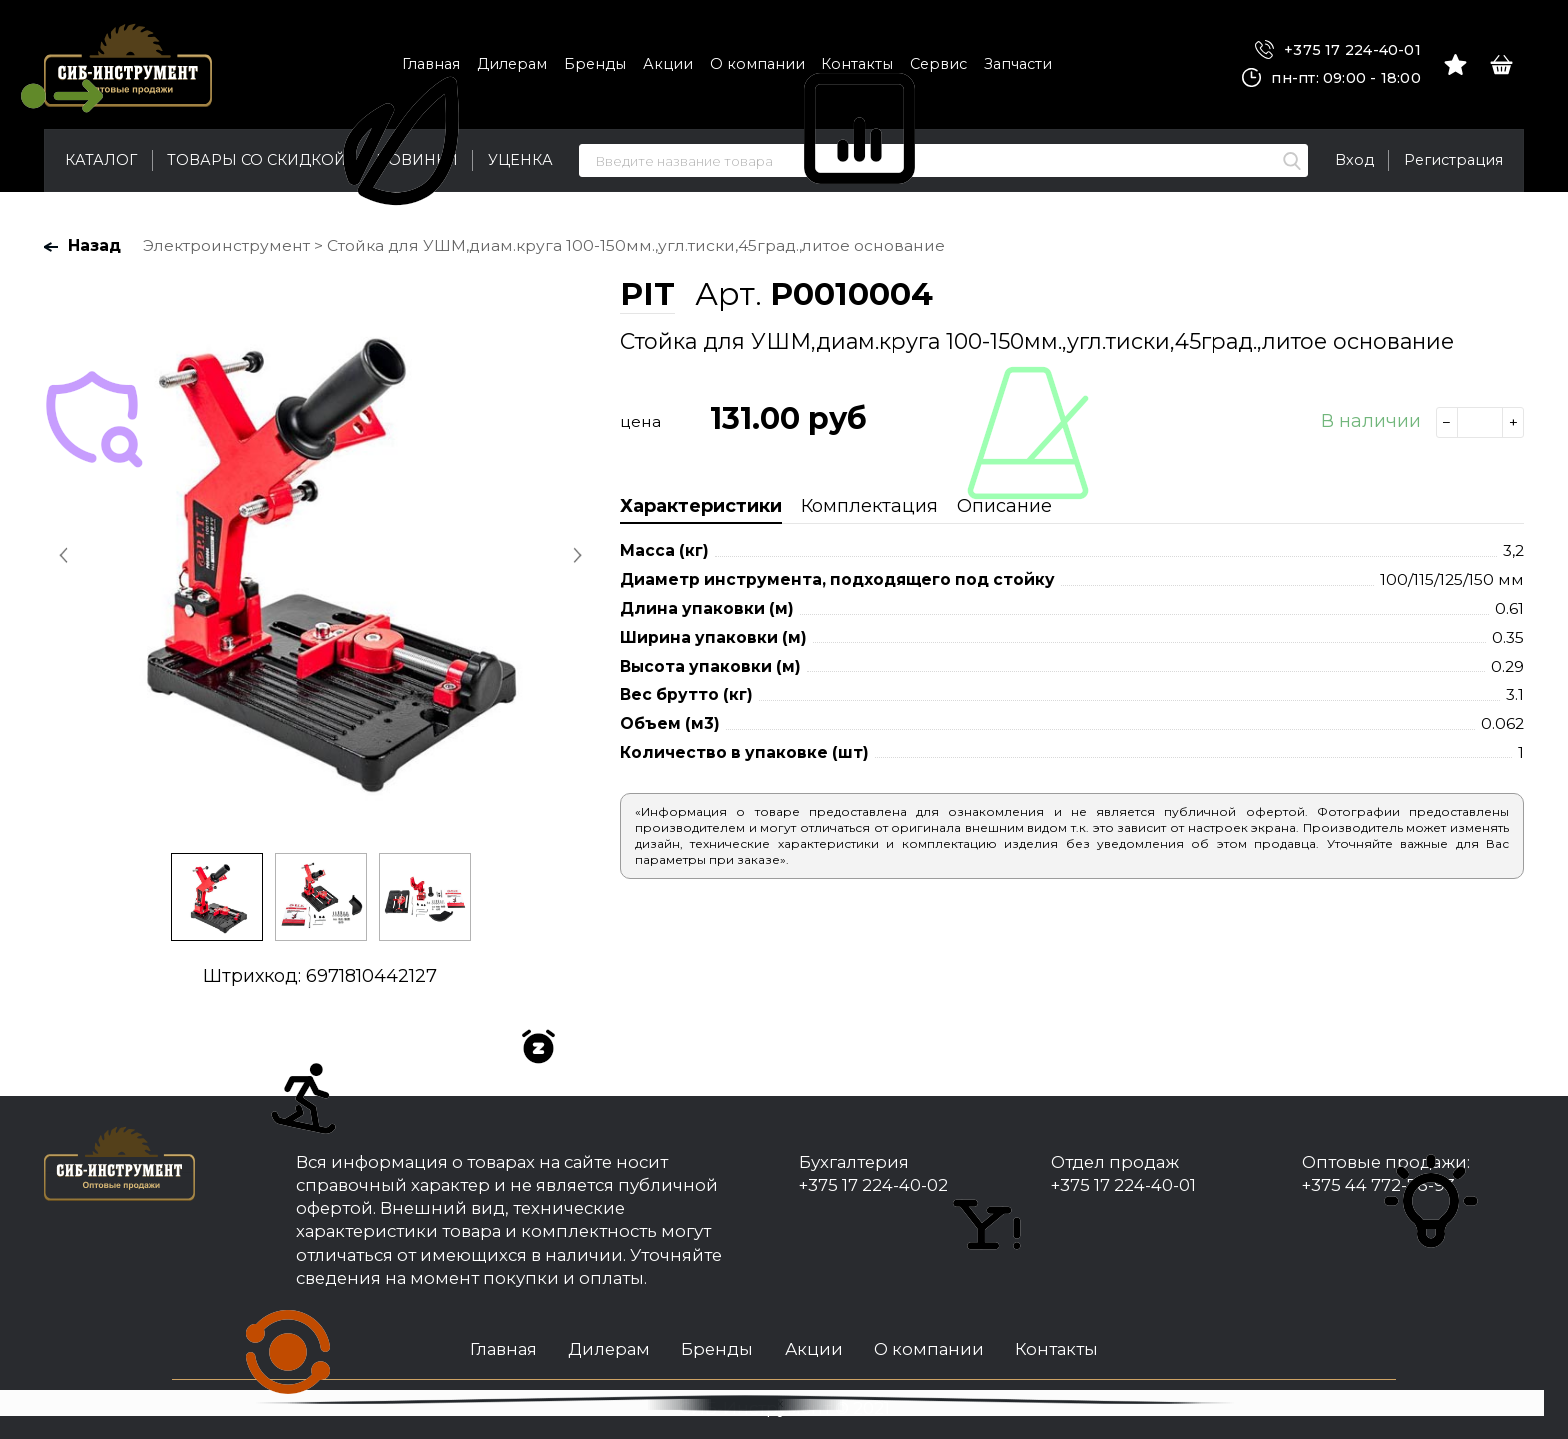  Describe the element at coordinates (1431, 1201) in the screenshot. I see `view tips or suggestions` at that location.